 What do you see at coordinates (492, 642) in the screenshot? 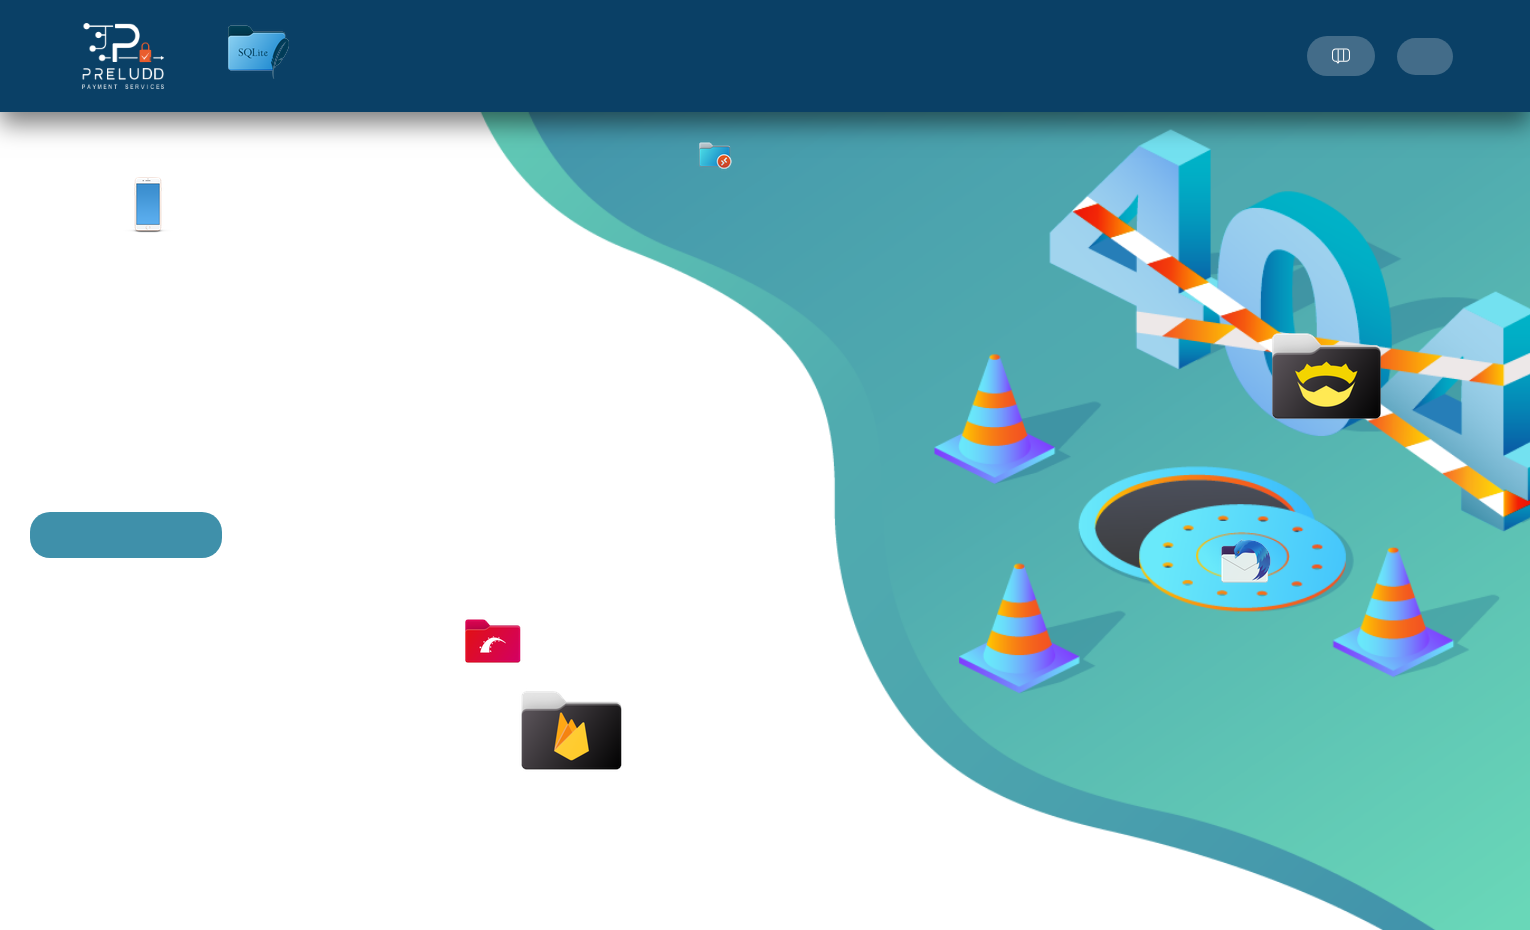
I see `folder containing ruby on rails project files` at bounding box center [492, 642].